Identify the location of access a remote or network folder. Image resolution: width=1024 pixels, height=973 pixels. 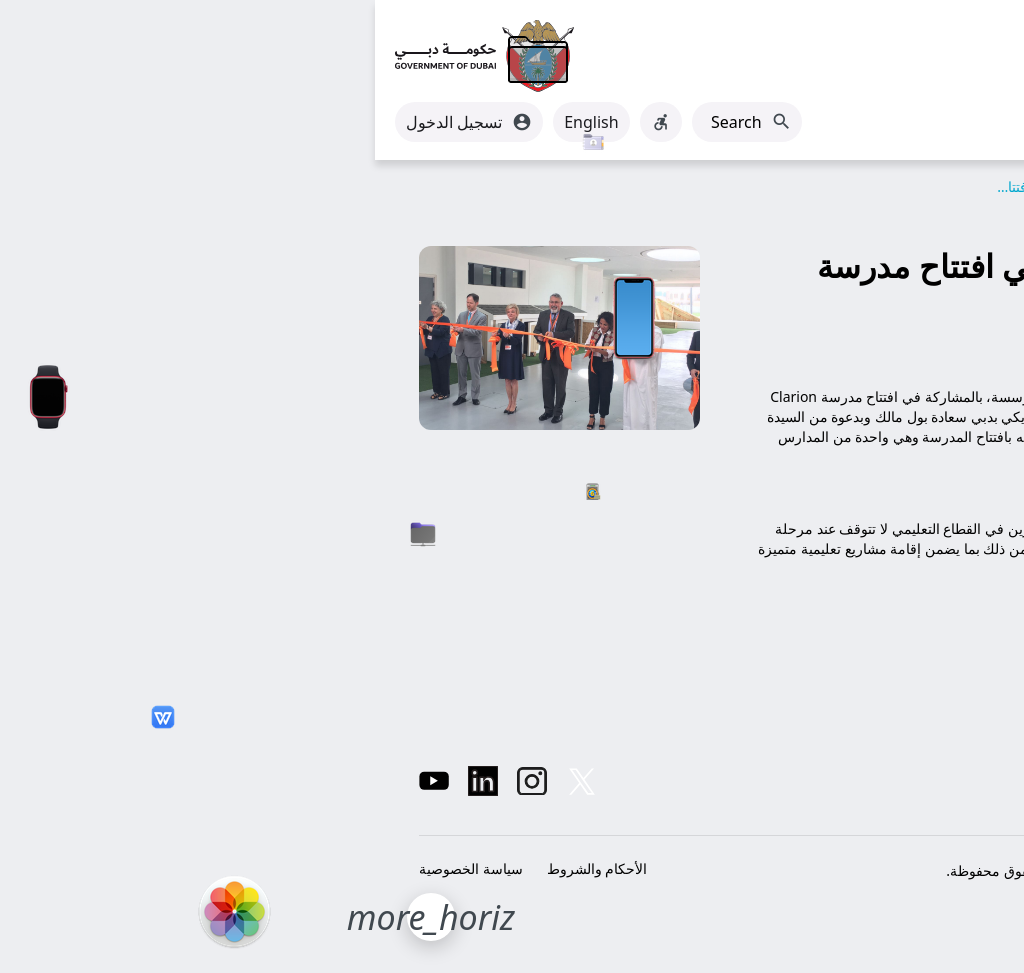
(423, 534).